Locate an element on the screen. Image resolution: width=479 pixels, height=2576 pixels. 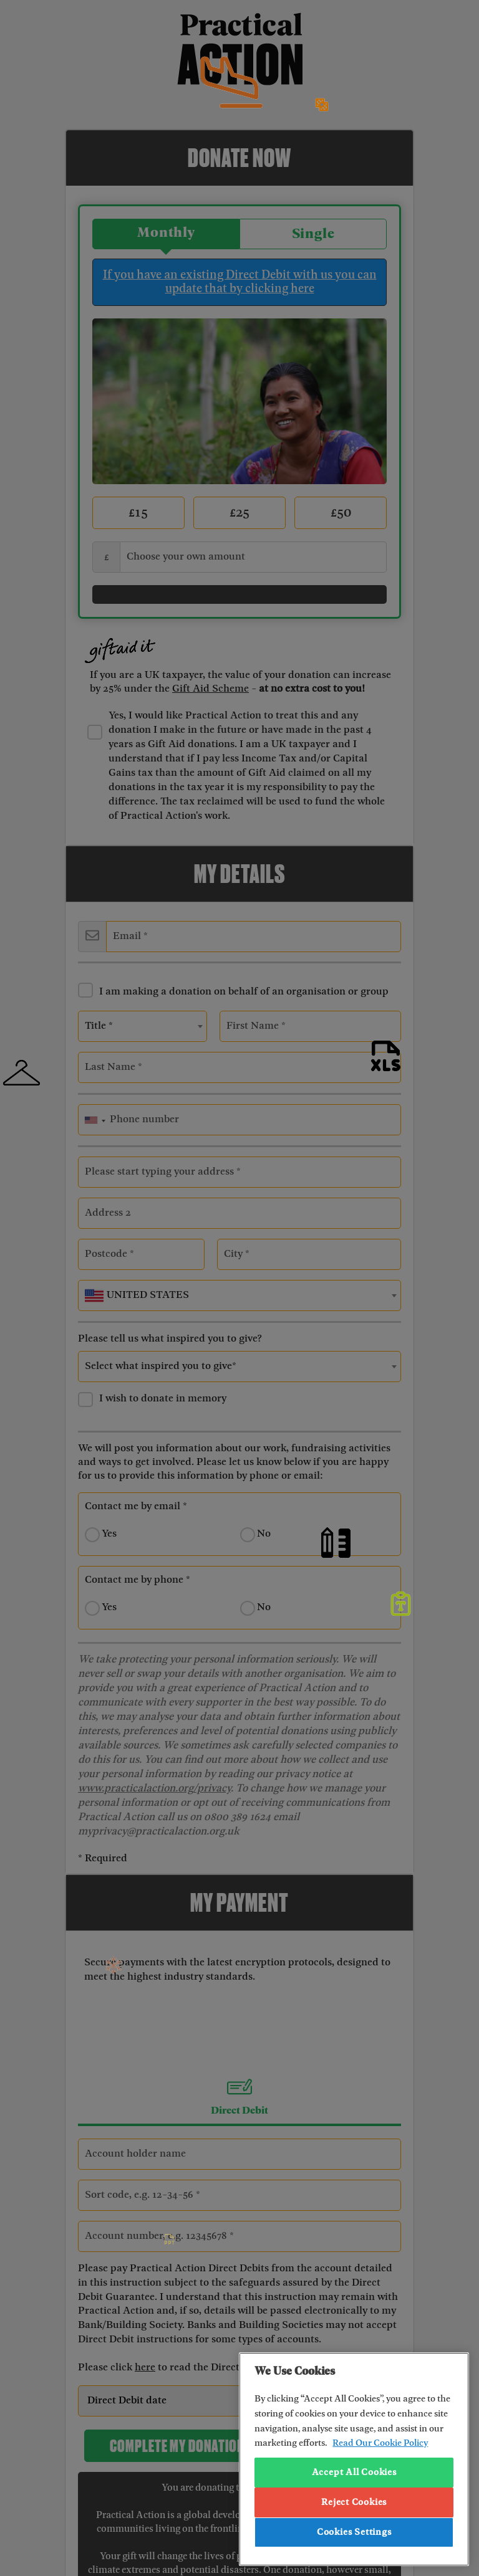
indicates cold or winter weather conditions is located at coordinates (114, 1965).